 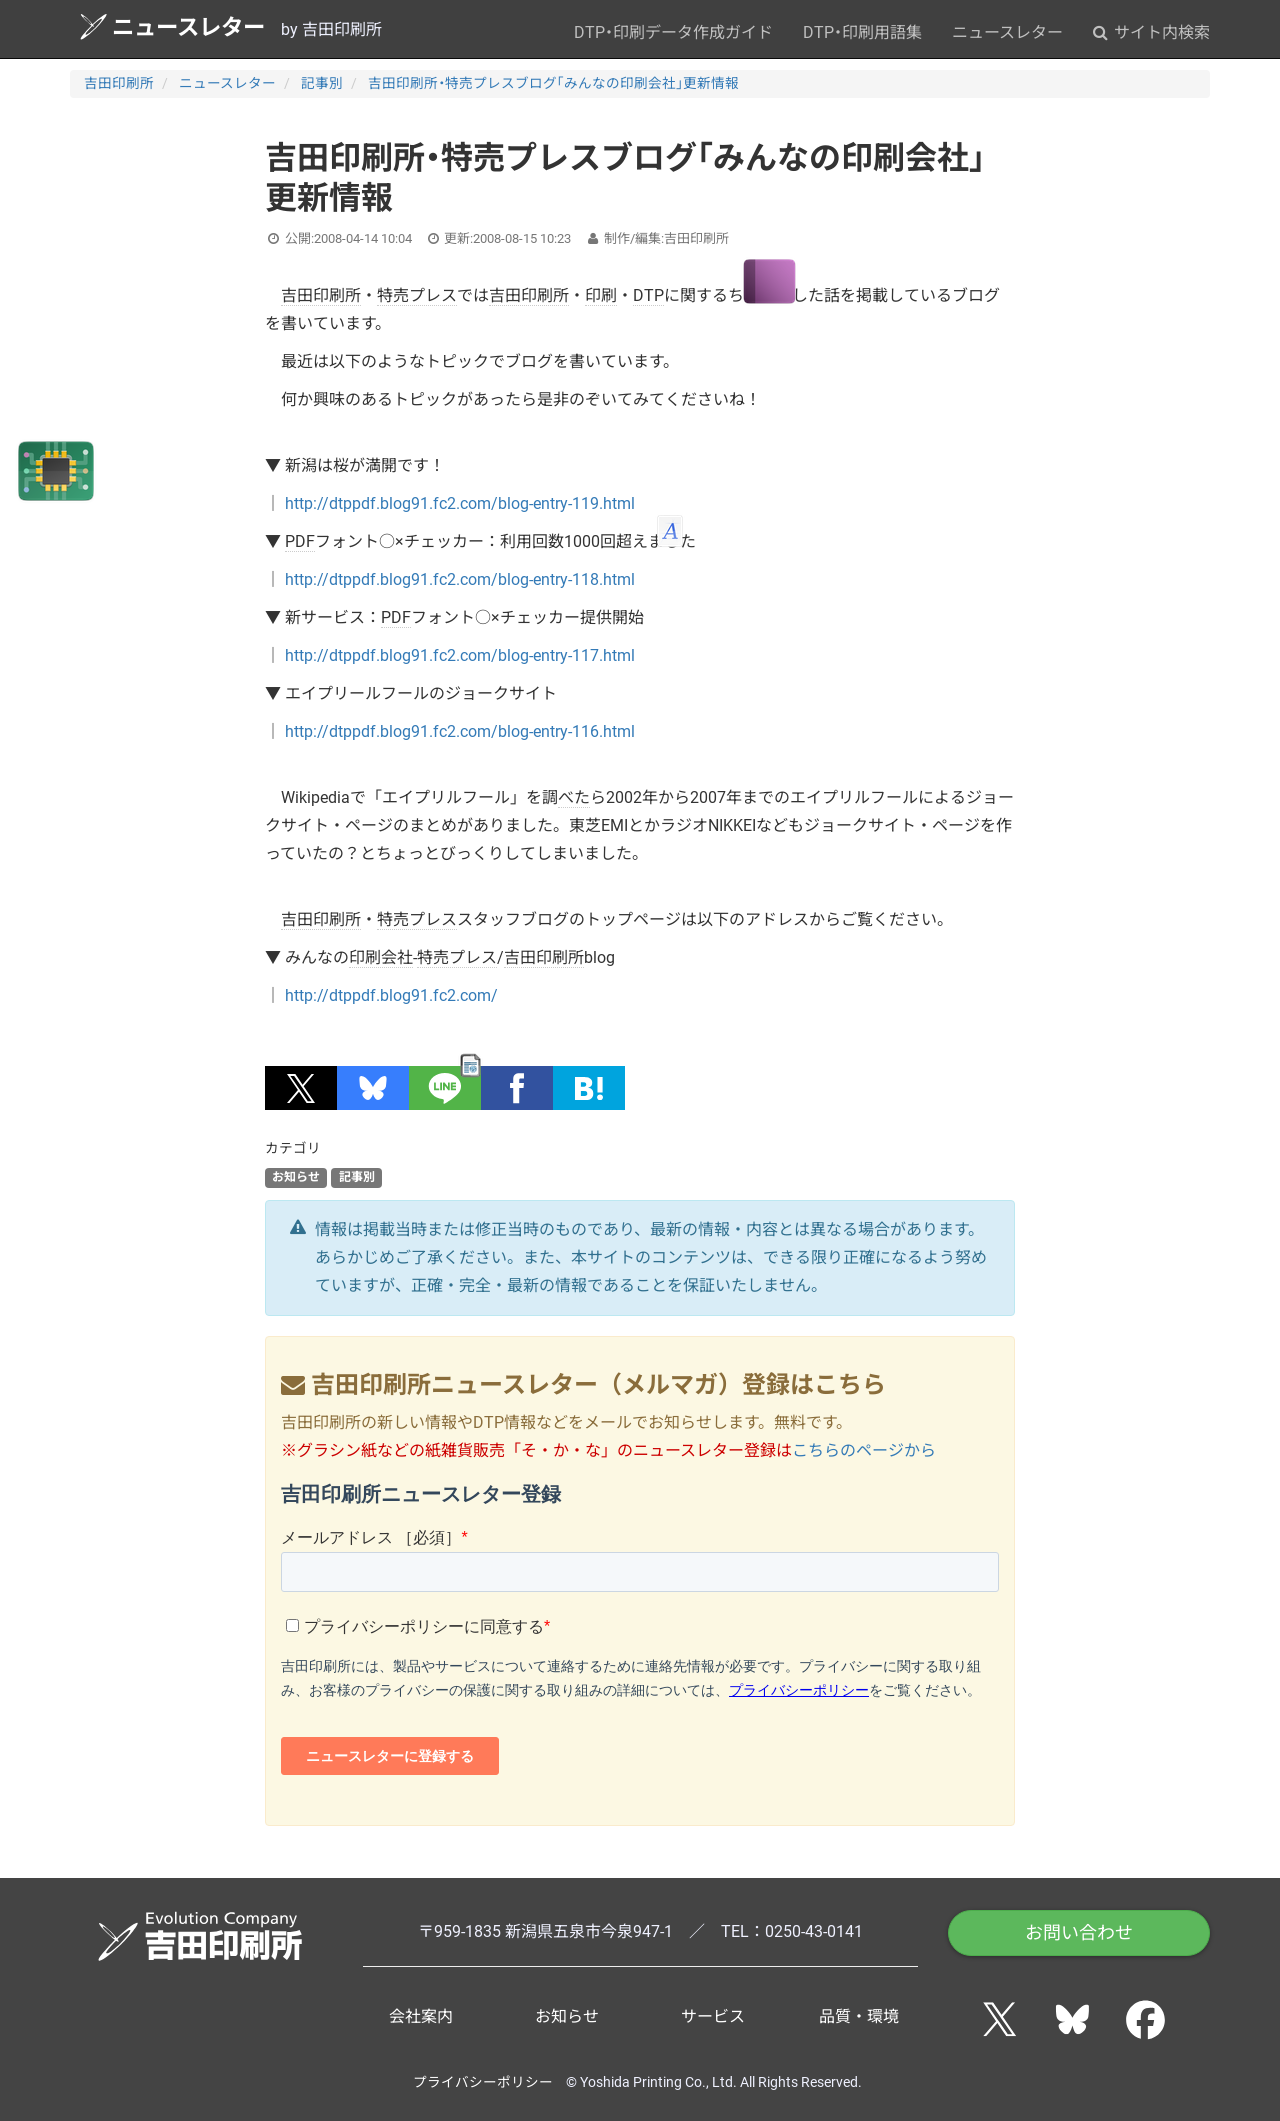 What do you see at coordinates (470, 1065) in the screenshot?
I see `libreoffice web template file type` at bounding box center [470, 1065].